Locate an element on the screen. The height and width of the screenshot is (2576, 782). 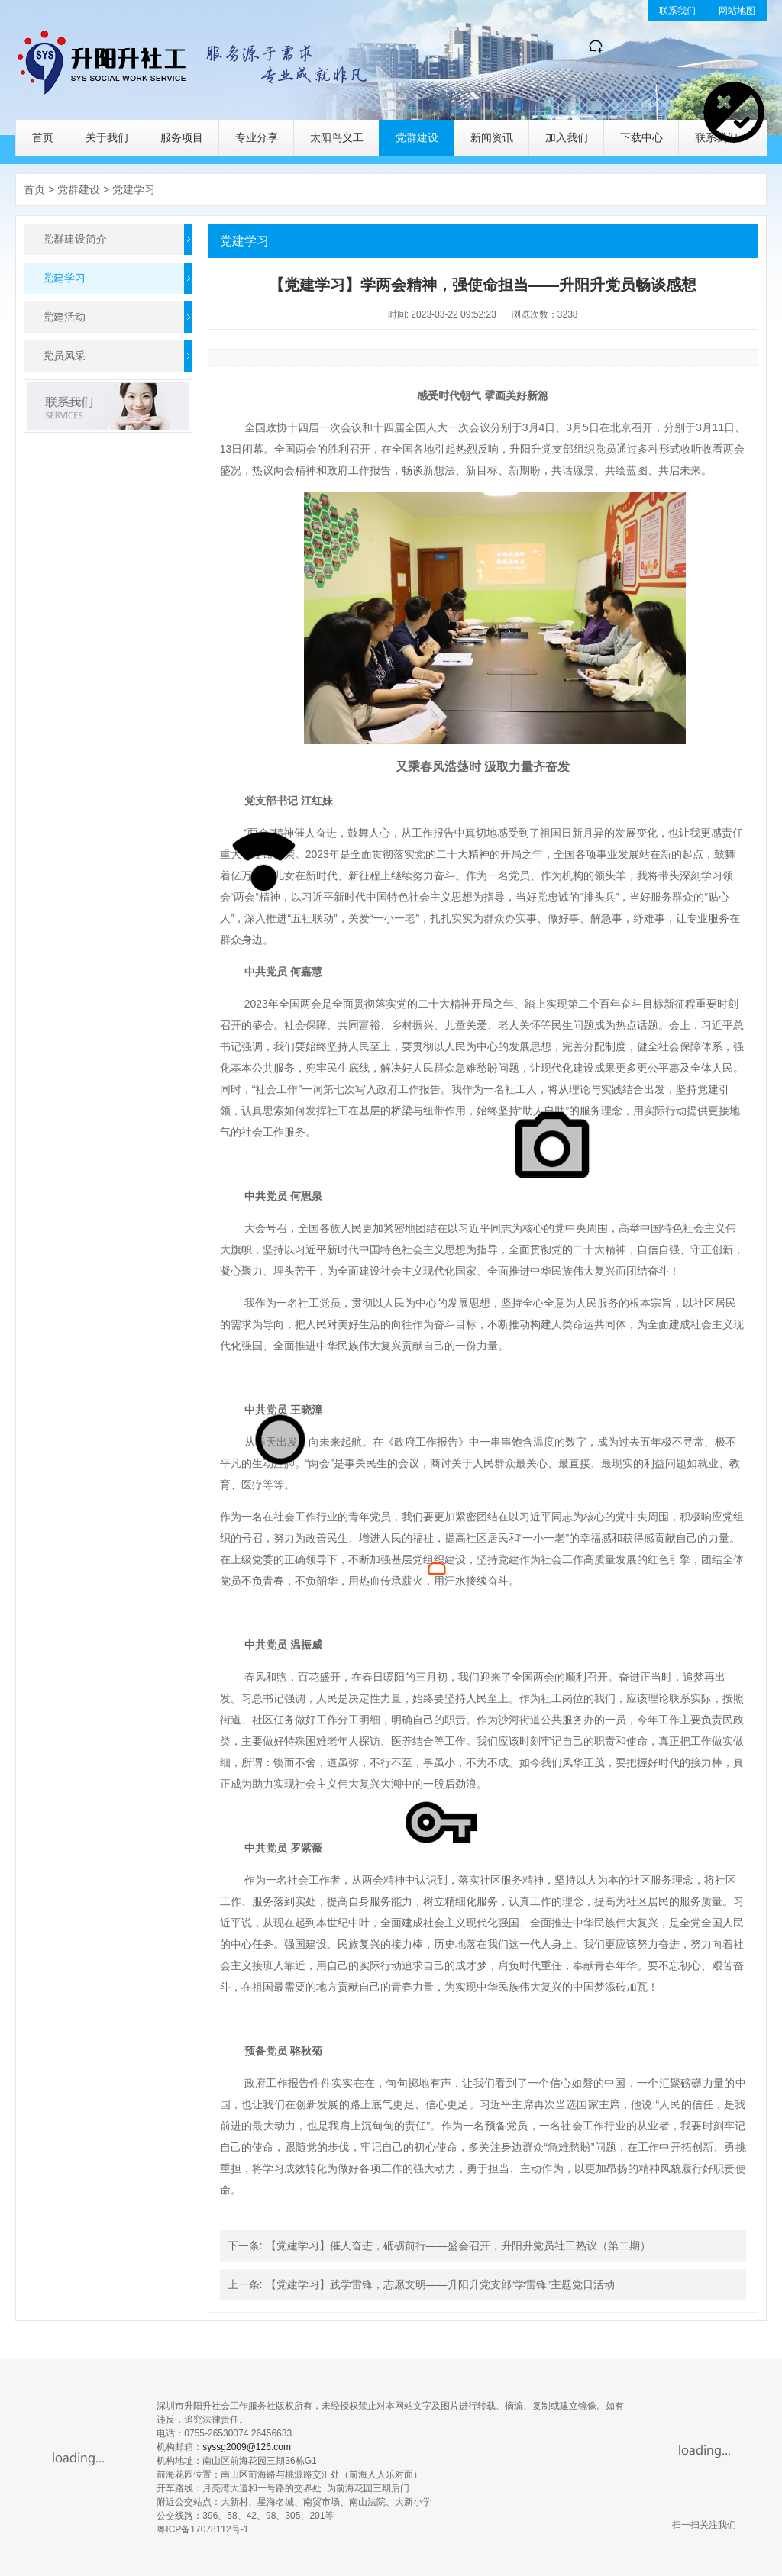
calibrate your device's compass is located at coordinates (263, 861).